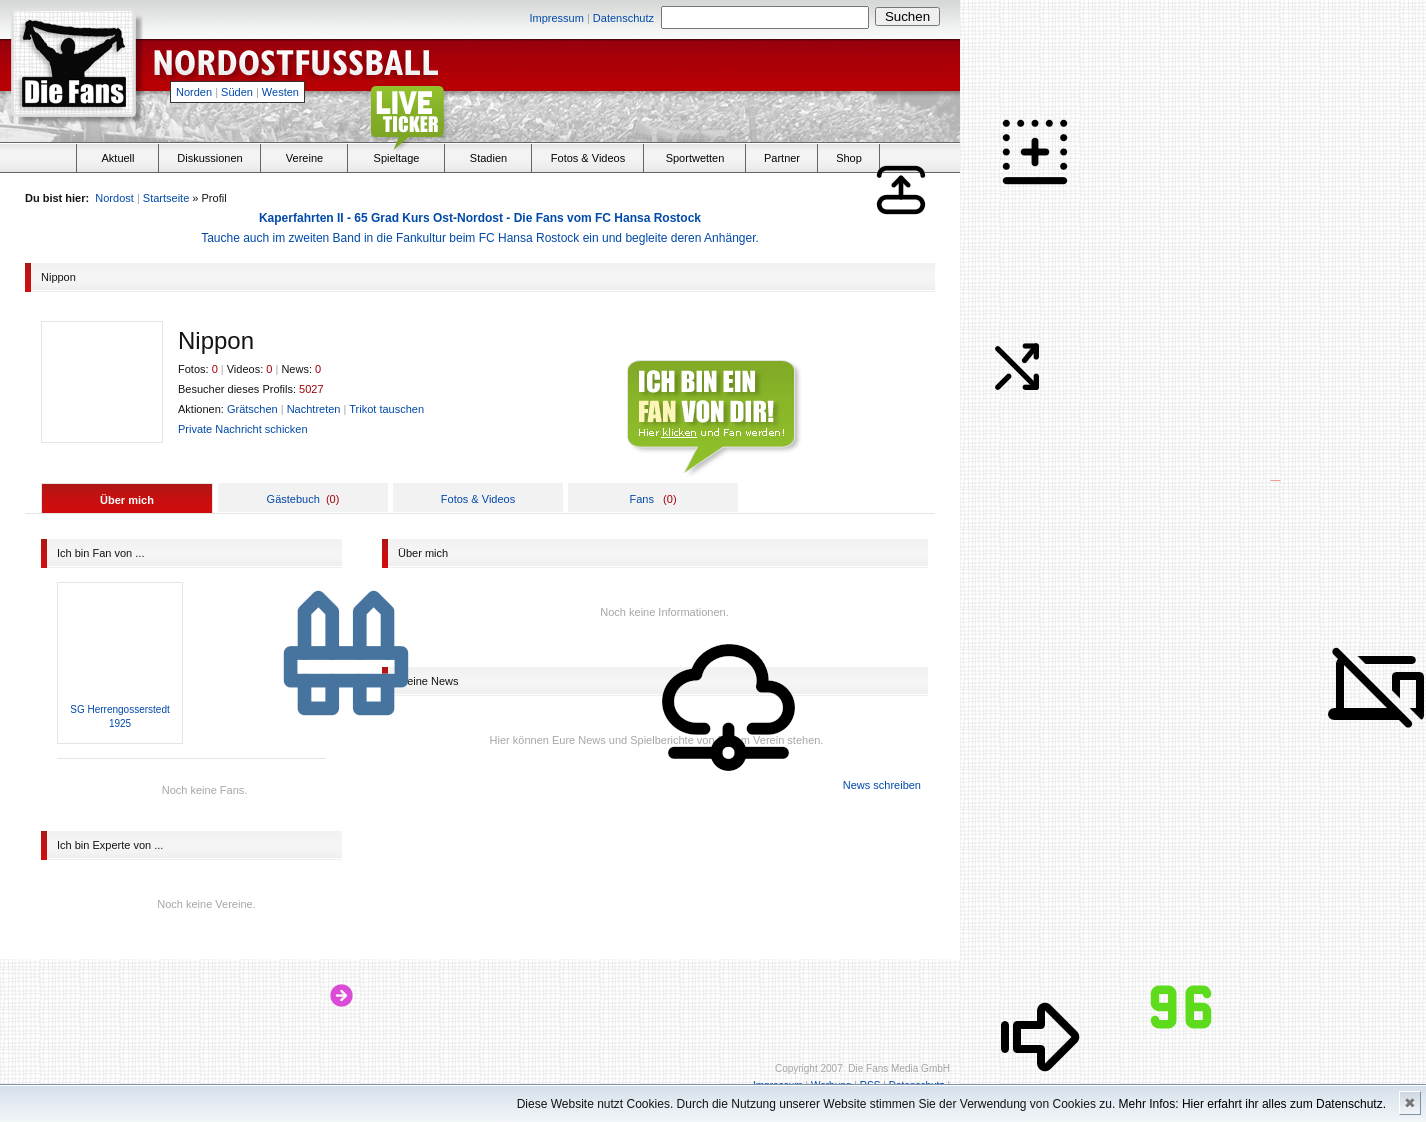 This screenshot has height=1122, width=1426. I want to click on access property boundary settings, so click(346, 653).